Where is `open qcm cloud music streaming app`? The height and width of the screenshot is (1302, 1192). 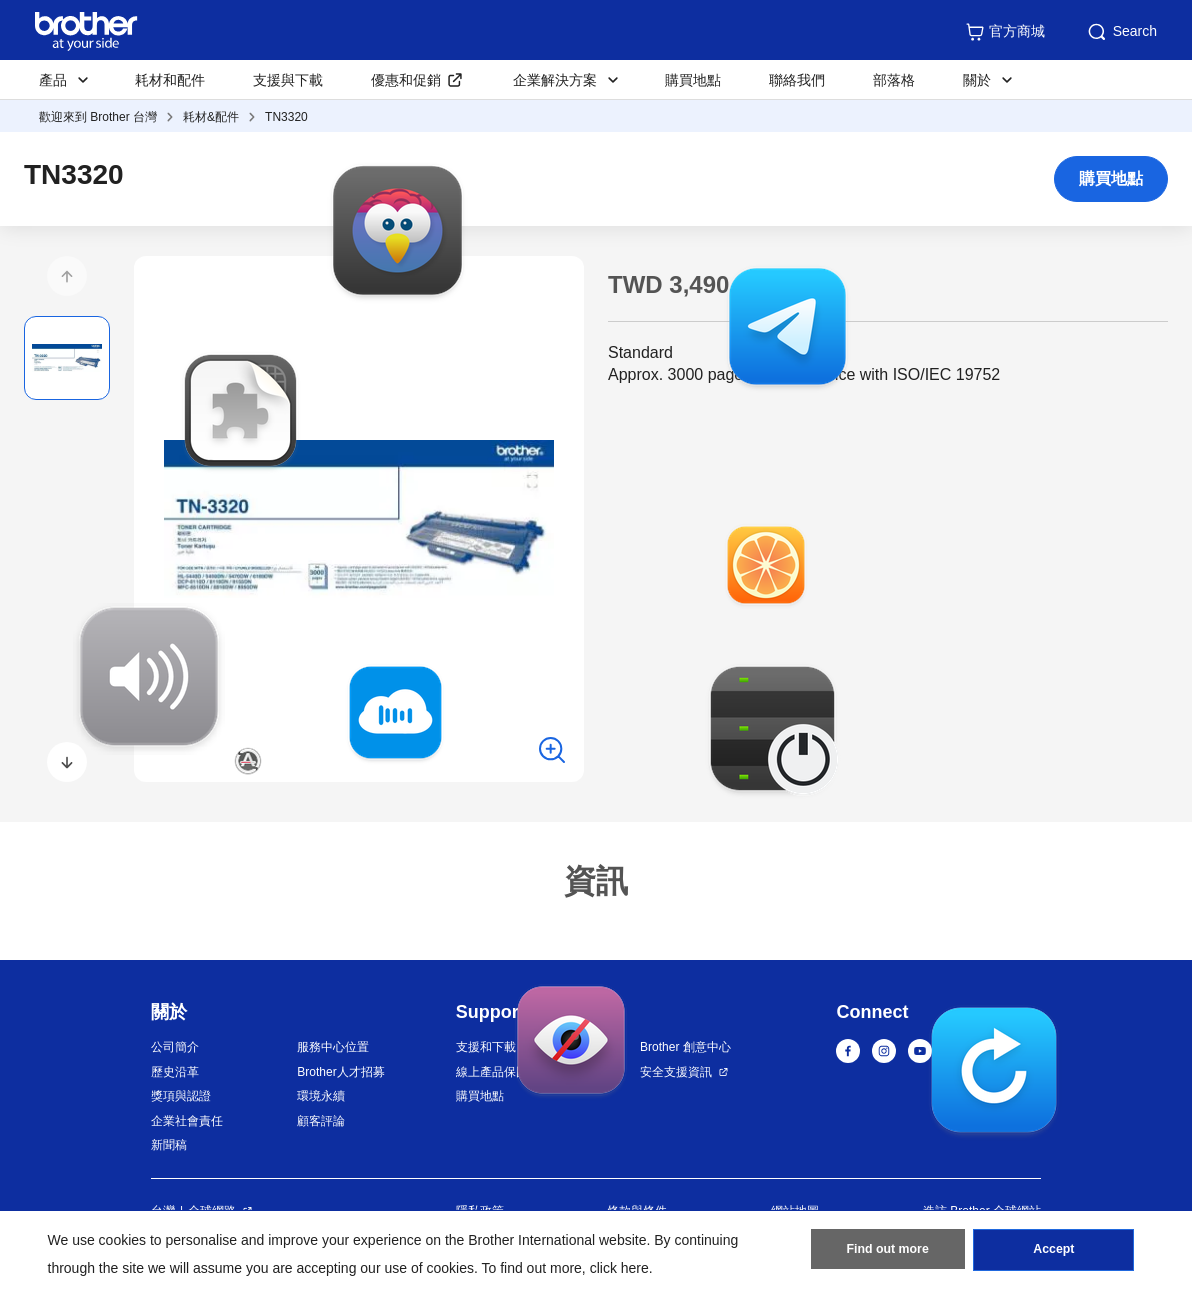
open qcm cloud music streaming app is located at coordinates (395, 712).